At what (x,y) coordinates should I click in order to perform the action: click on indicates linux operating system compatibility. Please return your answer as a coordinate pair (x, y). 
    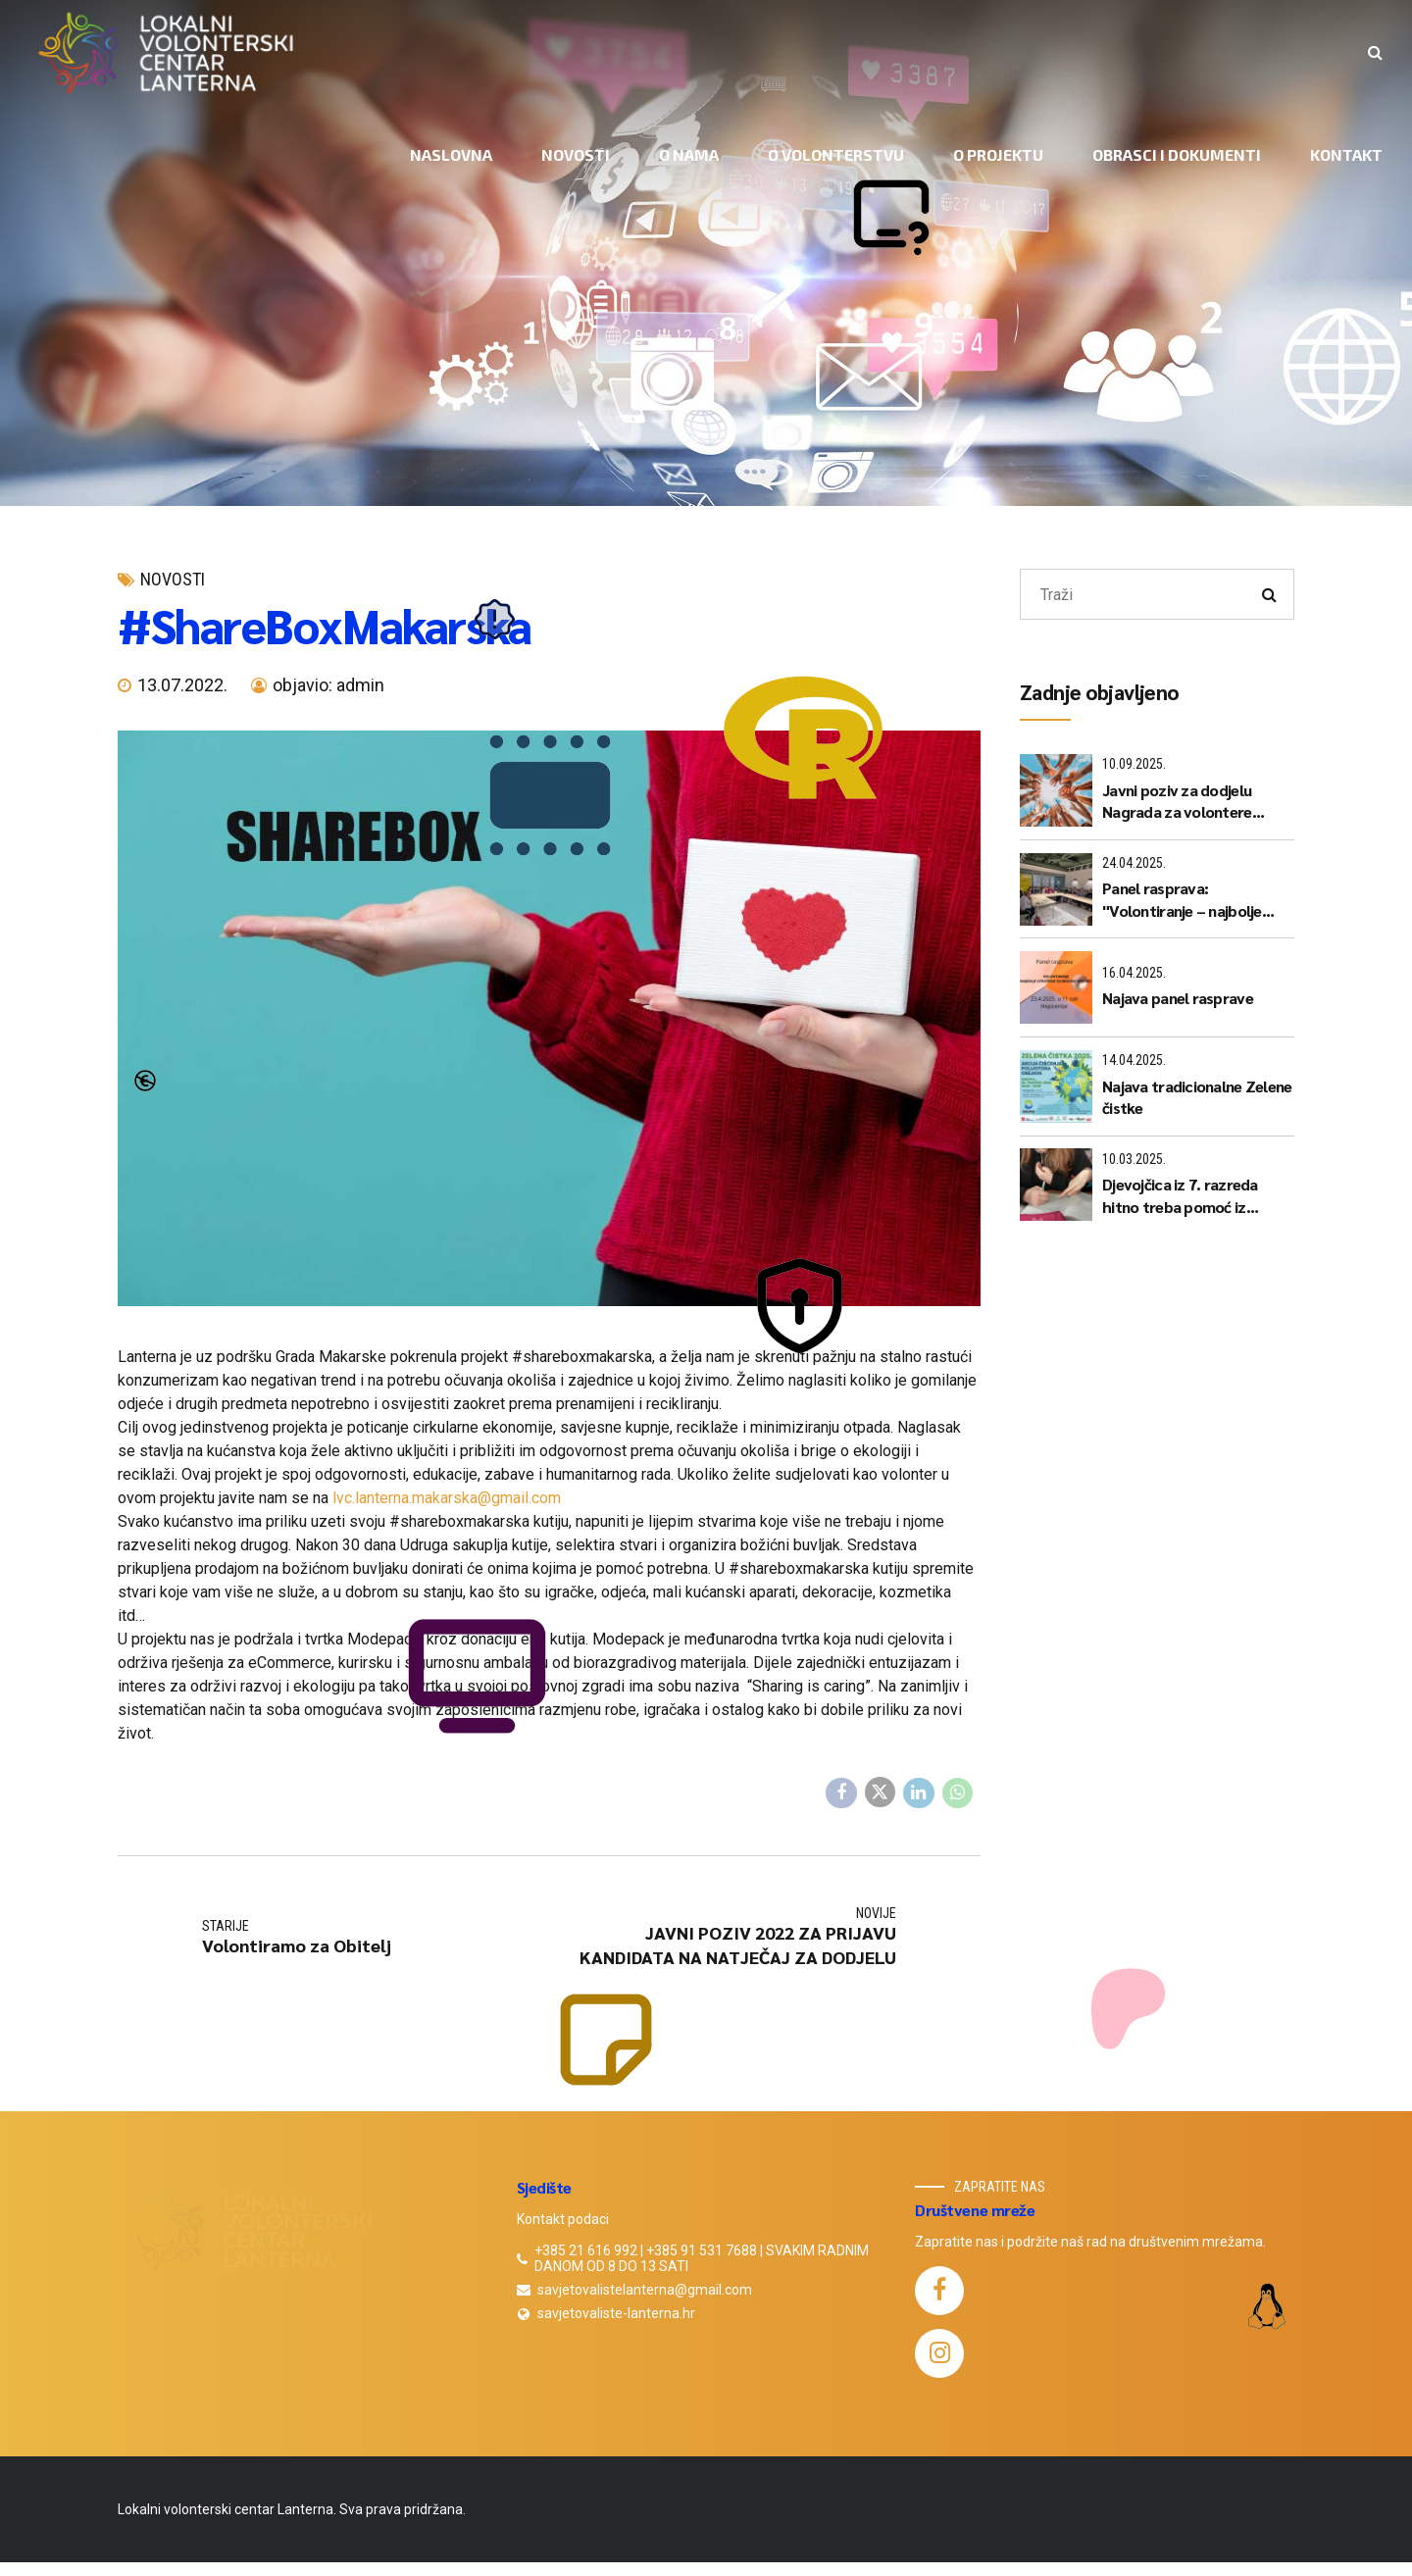
    Looking at the image, I should click on (1267, 2306).